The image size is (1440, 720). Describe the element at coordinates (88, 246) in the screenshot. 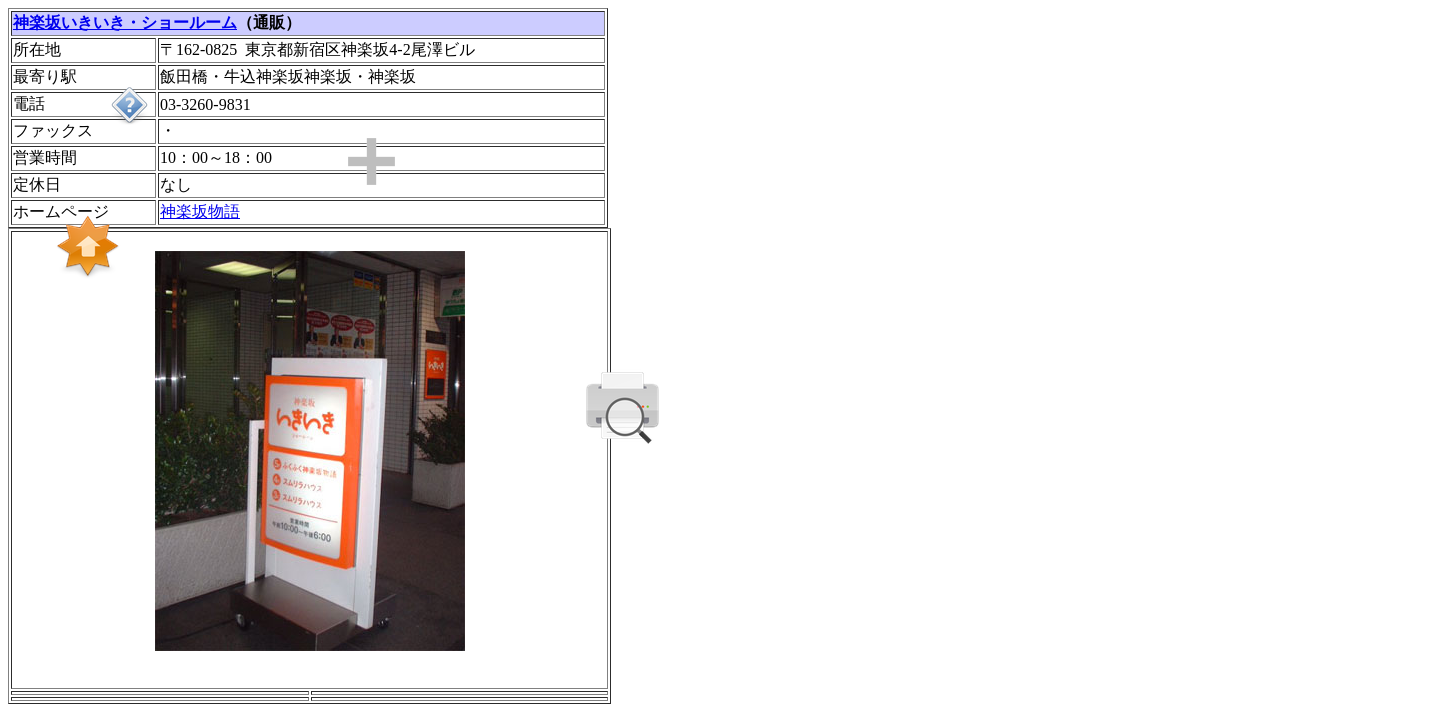

I see `indicates a software update is available` at that location.